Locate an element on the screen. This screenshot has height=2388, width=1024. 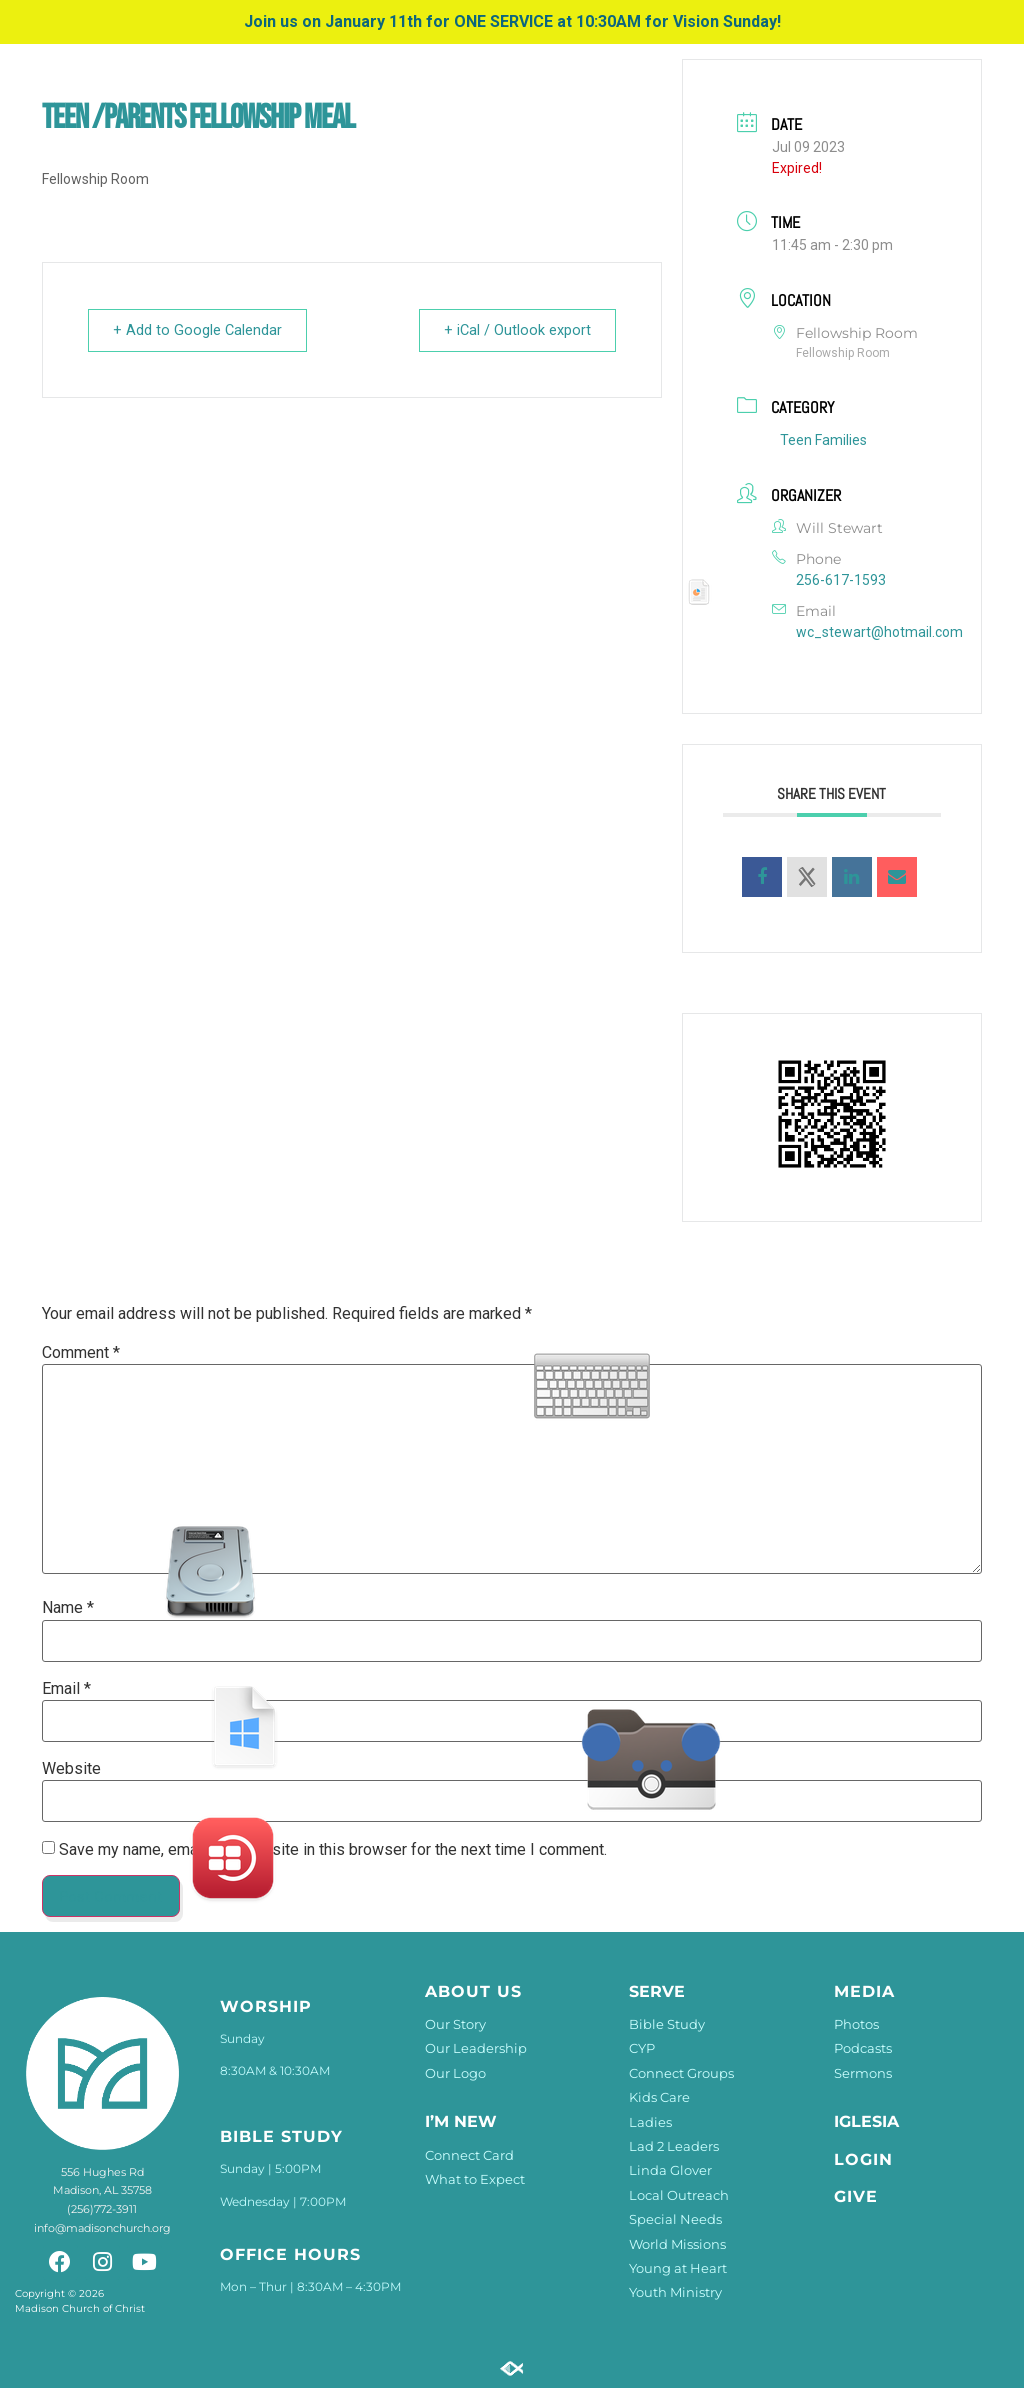
folder containing pokémon heavy ball assets is located at coordinates (651, 1763).